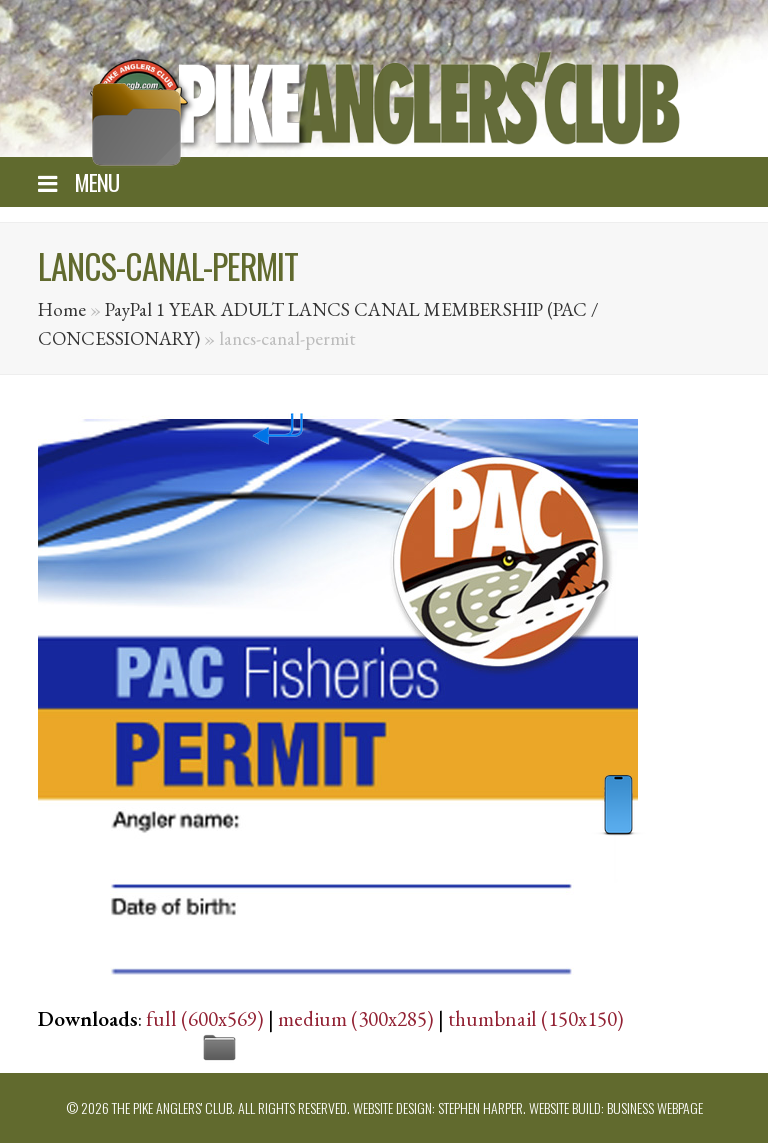  What do you see at coordinates (618, 805) in the screenshot?
I see `iPhone 16 Pro device icon` at bounding box center [618, 805].